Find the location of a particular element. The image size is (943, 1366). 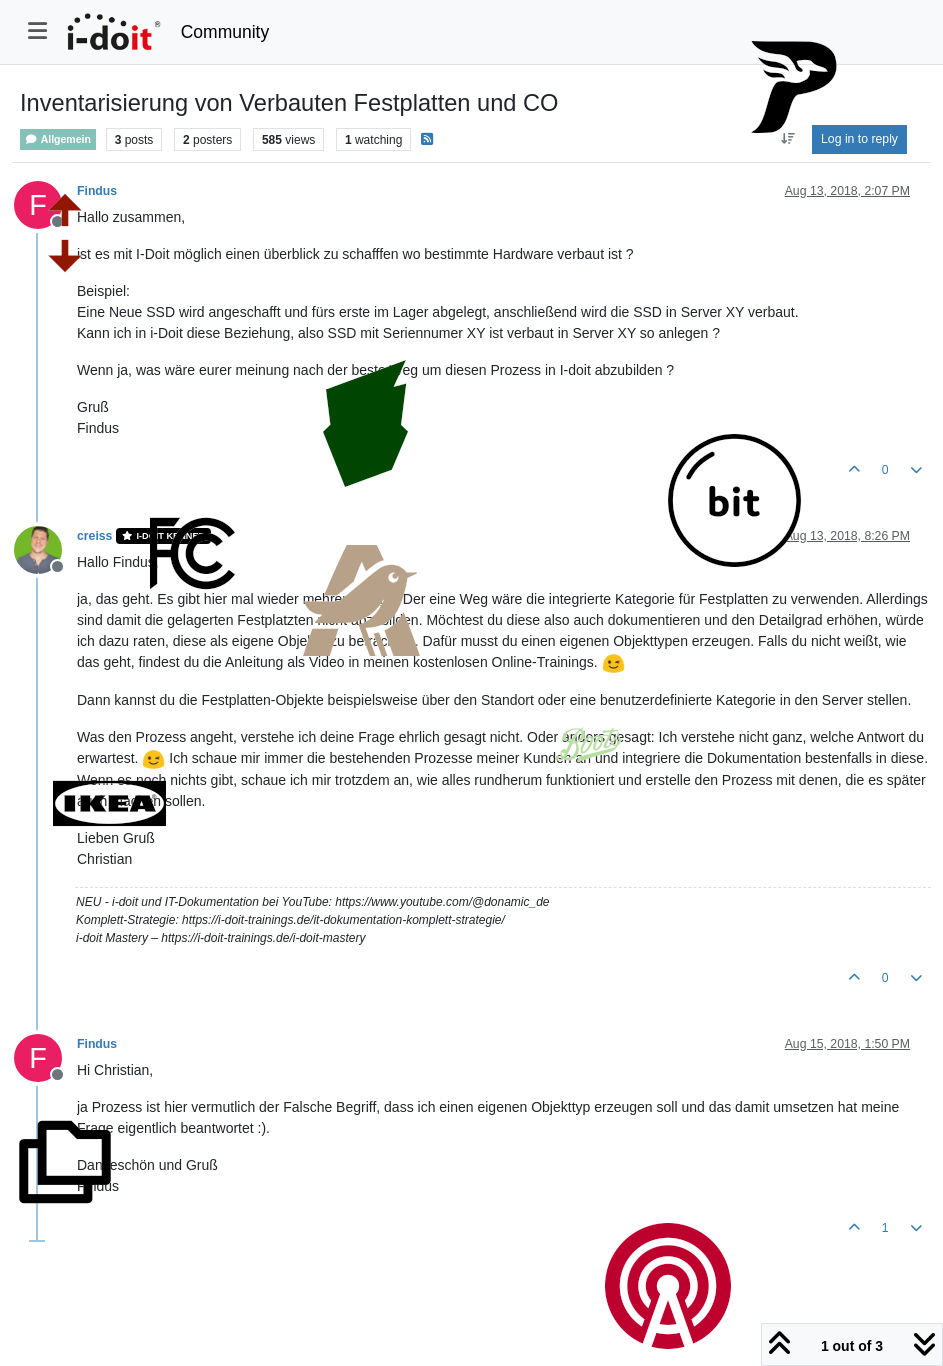

IKEA brand logo is located at coordinates (109, 803).